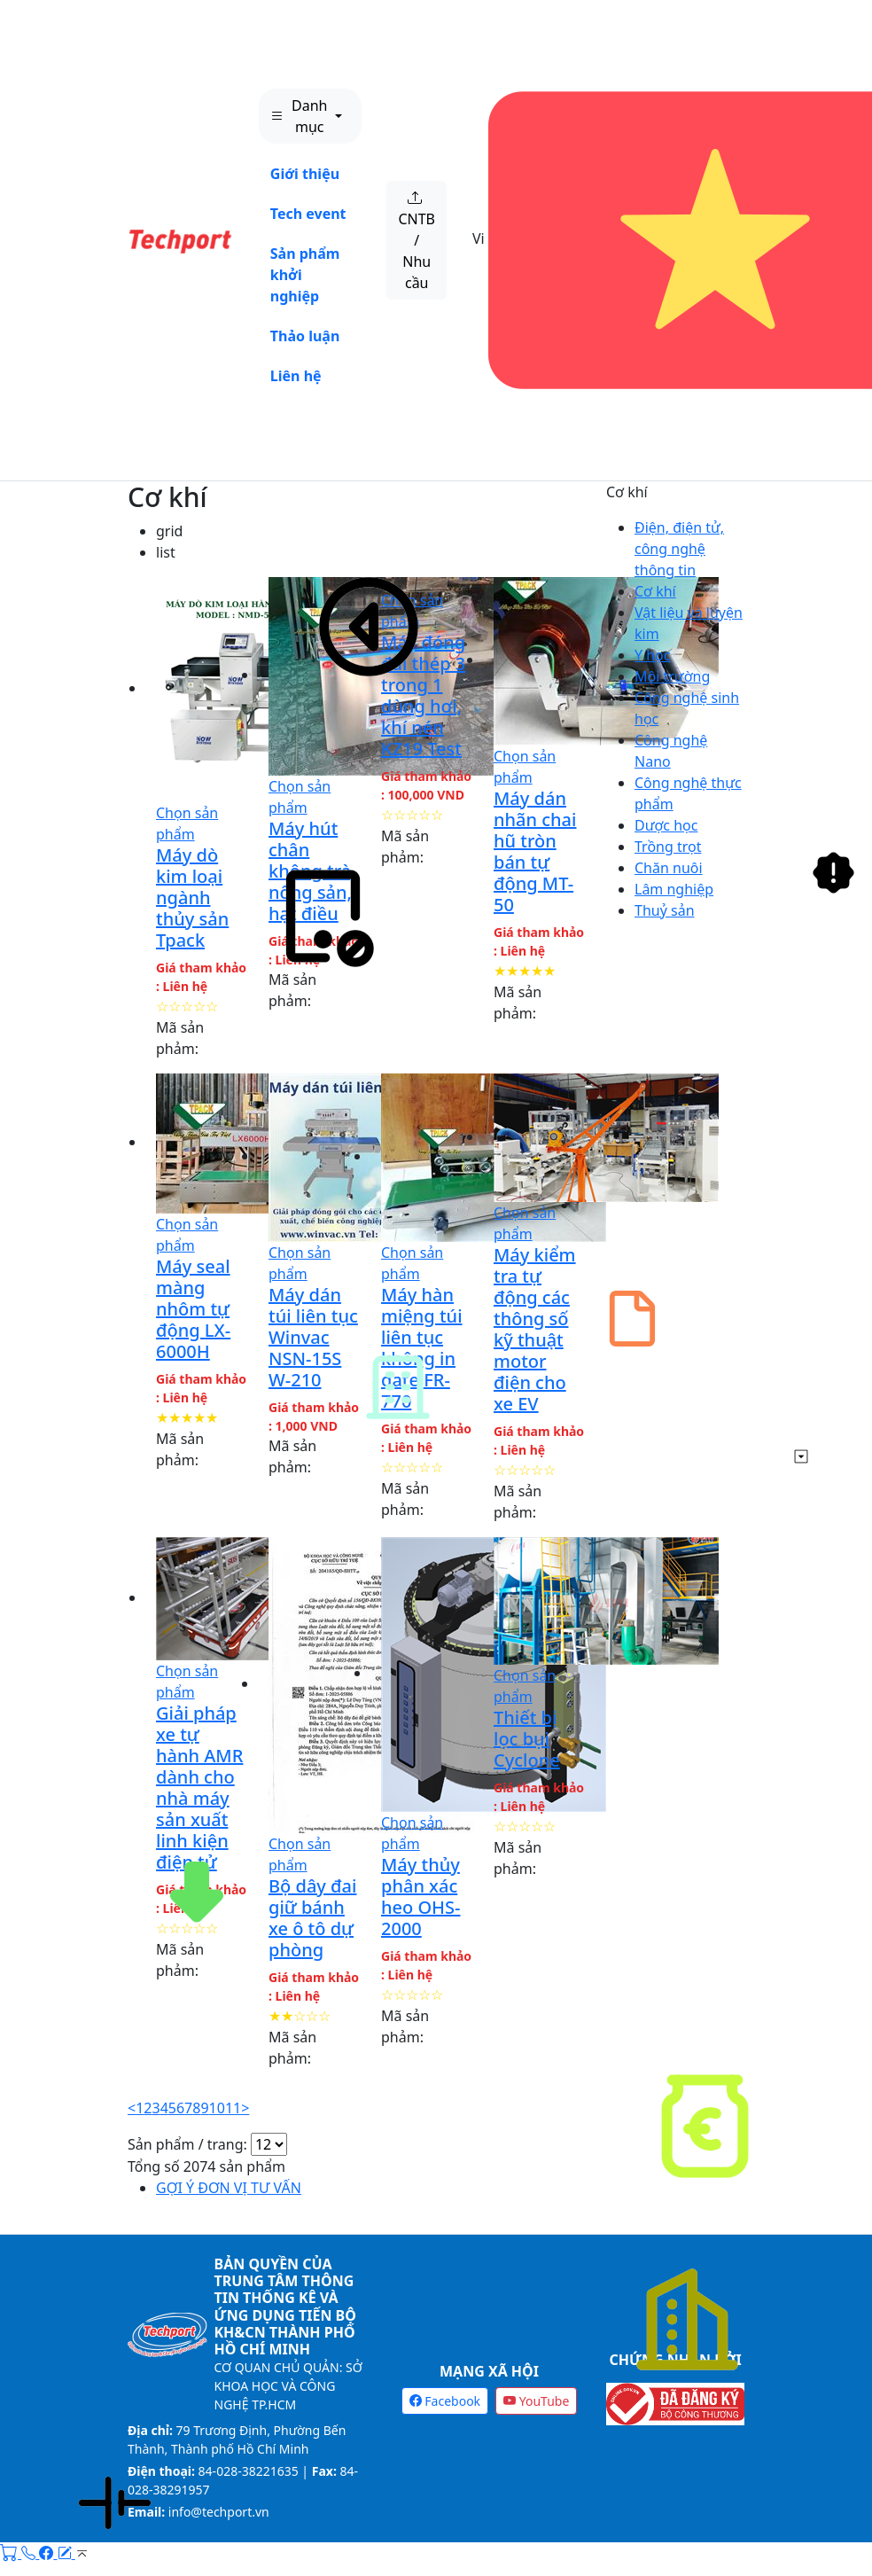  Describe the element at coordinates (801, 1456) in the screenshot. I see `open a dropdown menu to select an option` at that location.